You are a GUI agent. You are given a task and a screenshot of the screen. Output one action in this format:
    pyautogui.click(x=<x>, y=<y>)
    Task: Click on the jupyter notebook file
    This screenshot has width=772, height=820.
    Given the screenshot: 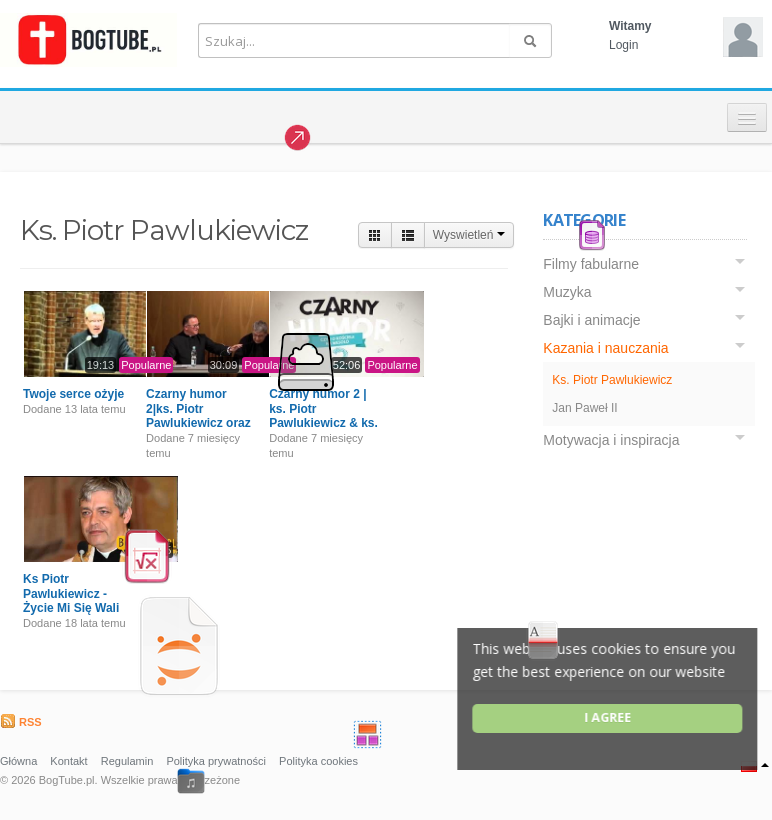 What is the action you would take?
    pyautogui.click(x=179, y=646)
    